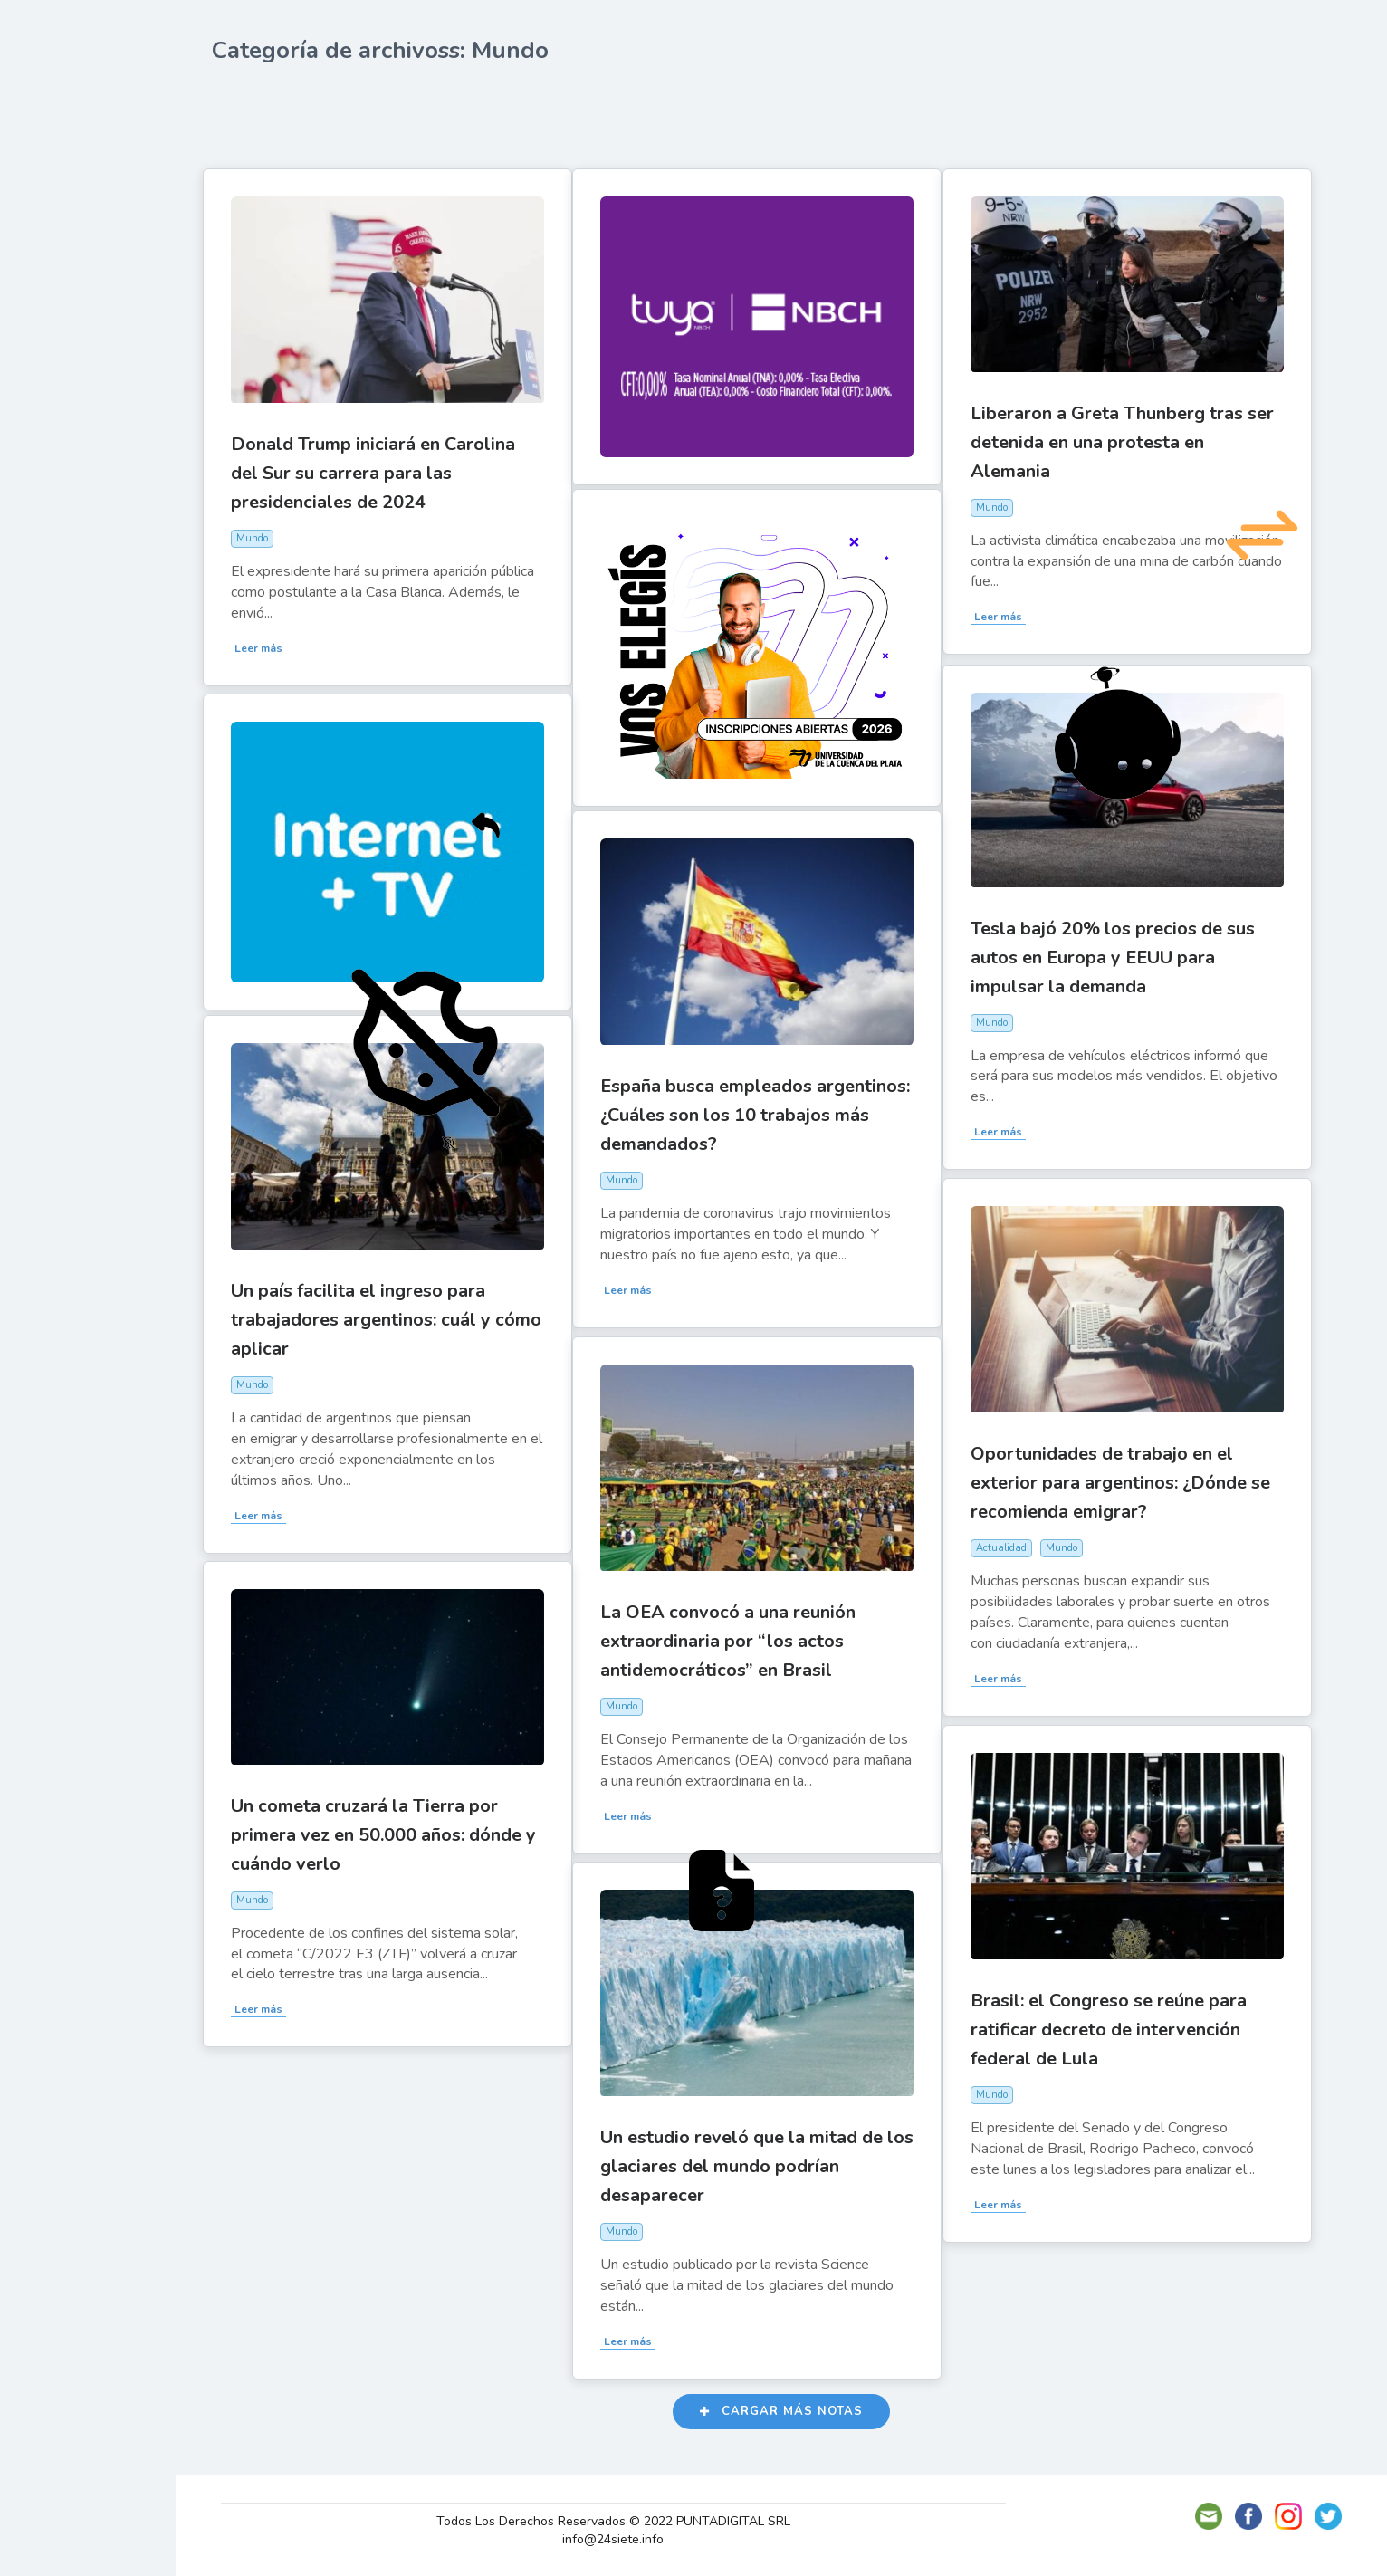  What do you see at coordinates (1117, 733) in the screenshot?
I see `ionitron mascot logo for ionic framework` at bounding box center [1117, 733].